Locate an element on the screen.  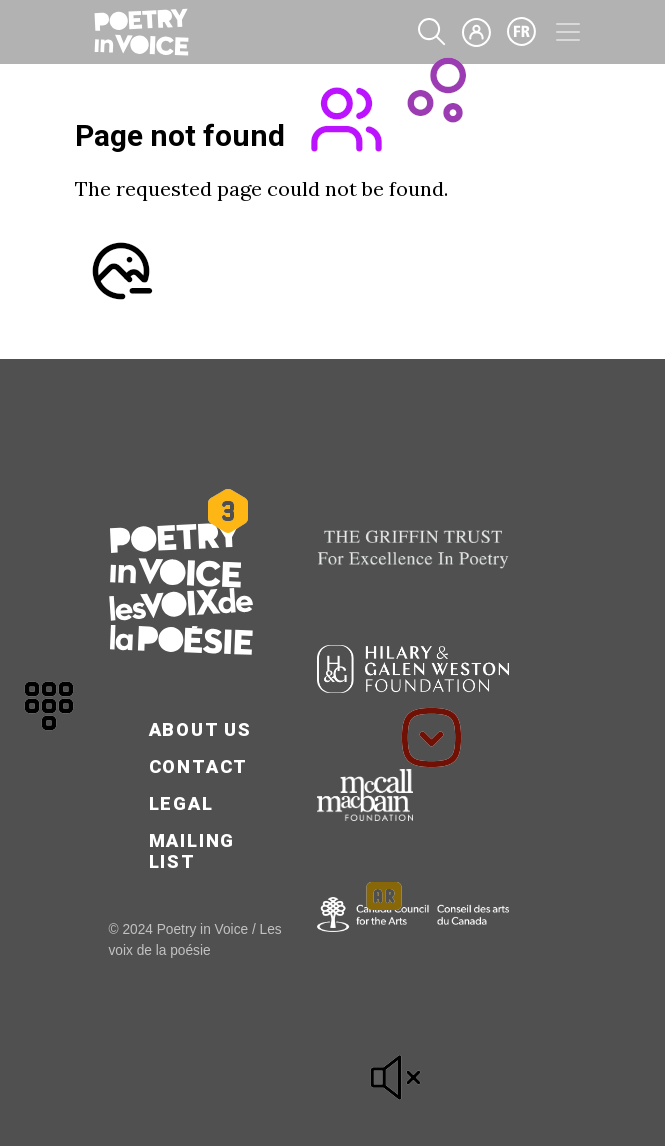
step 3 in a multi-step process is located at coordinates (228, 511).